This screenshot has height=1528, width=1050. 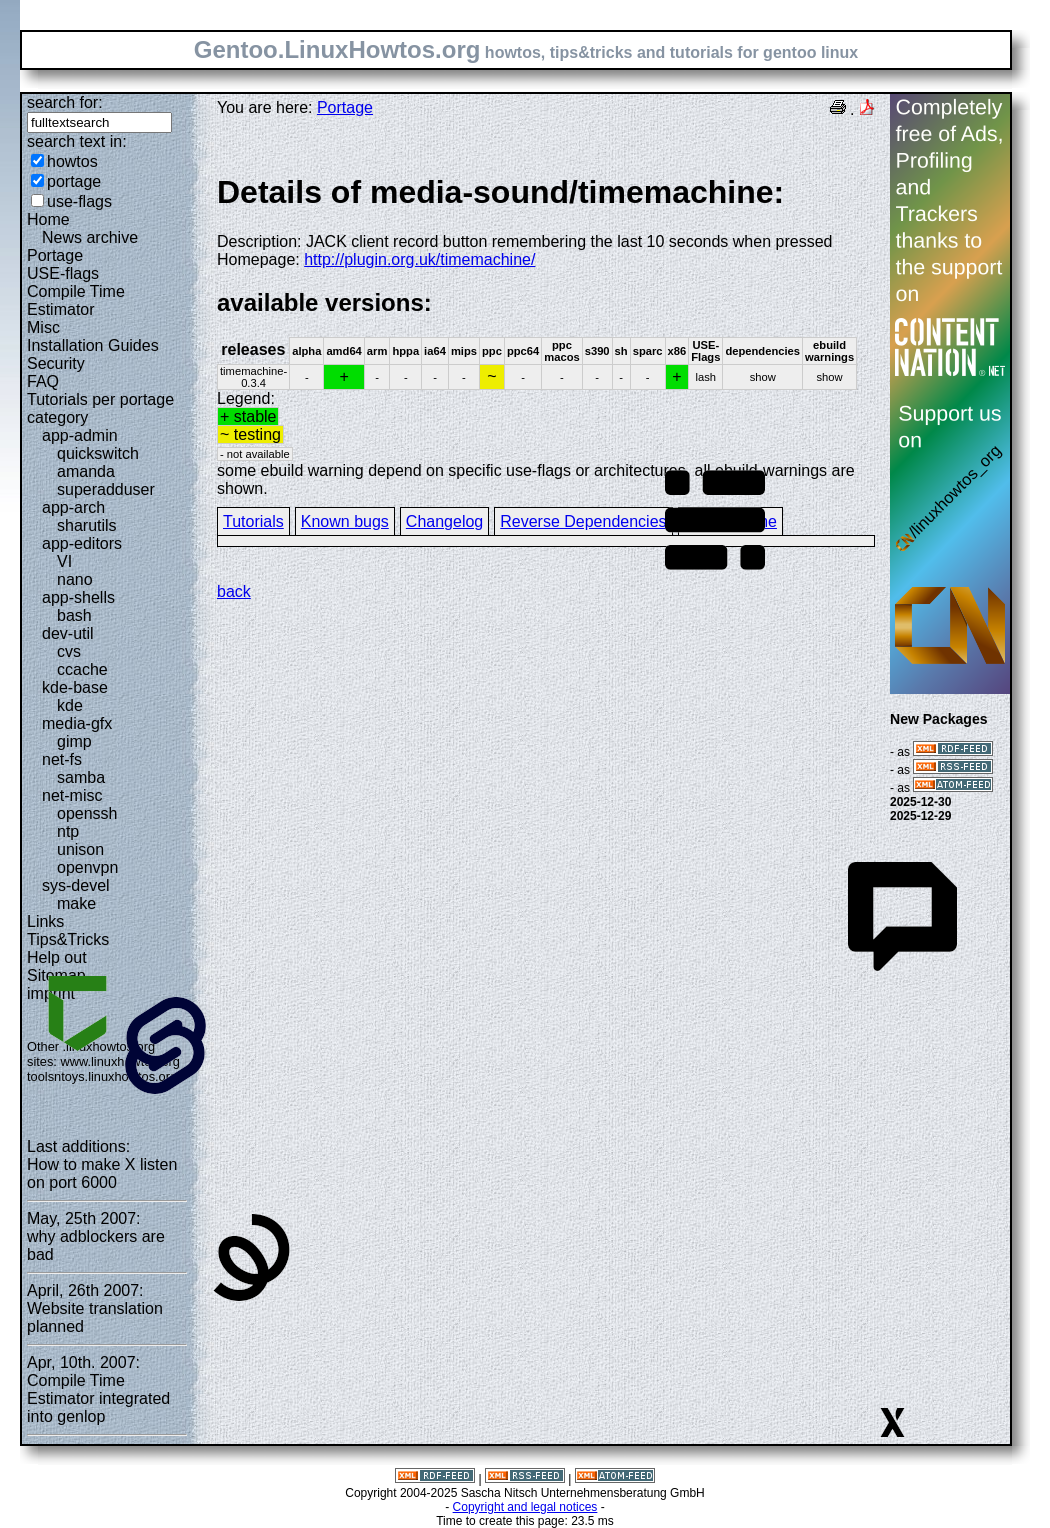 I want to click on svelte framework logo, so click(x=165, y=1045).